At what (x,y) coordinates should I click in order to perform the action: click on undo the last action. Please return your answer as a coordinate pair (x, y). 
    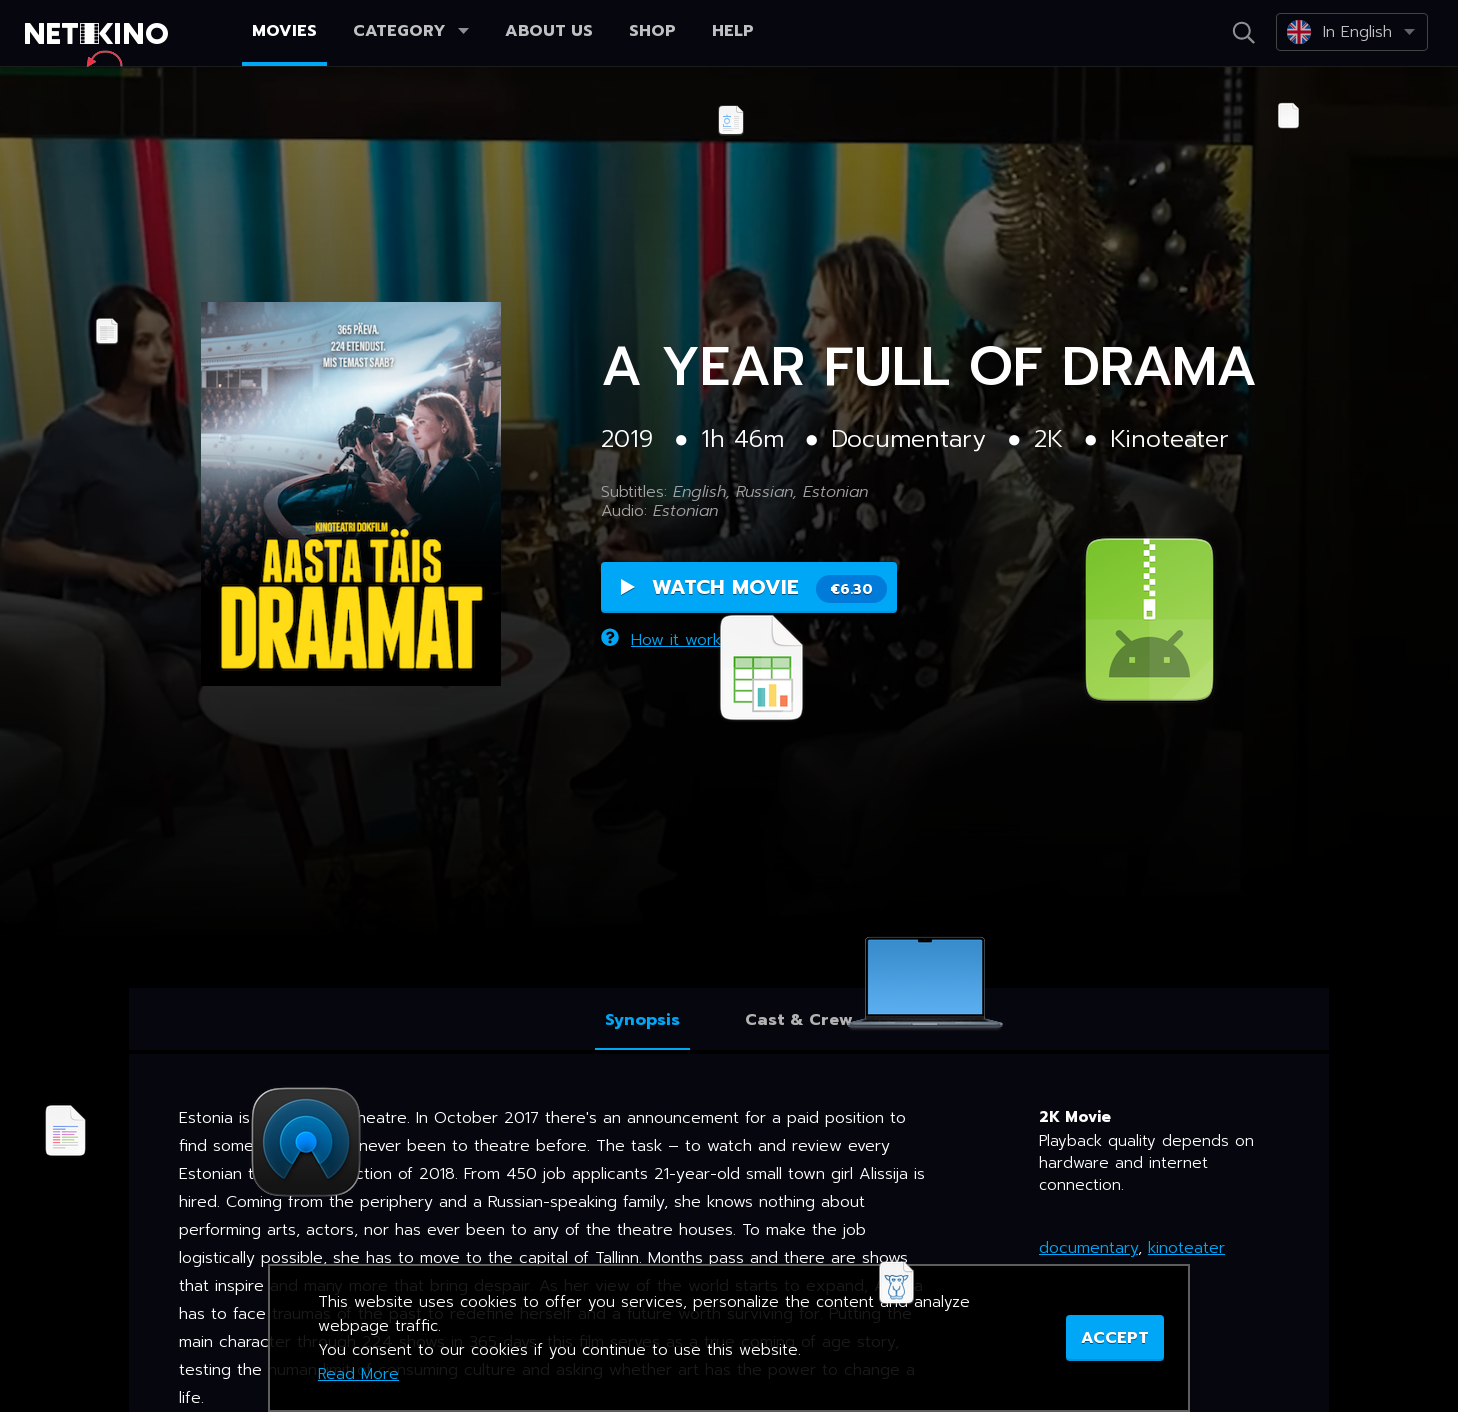
    Looking at the image, I should click on (104, 58).